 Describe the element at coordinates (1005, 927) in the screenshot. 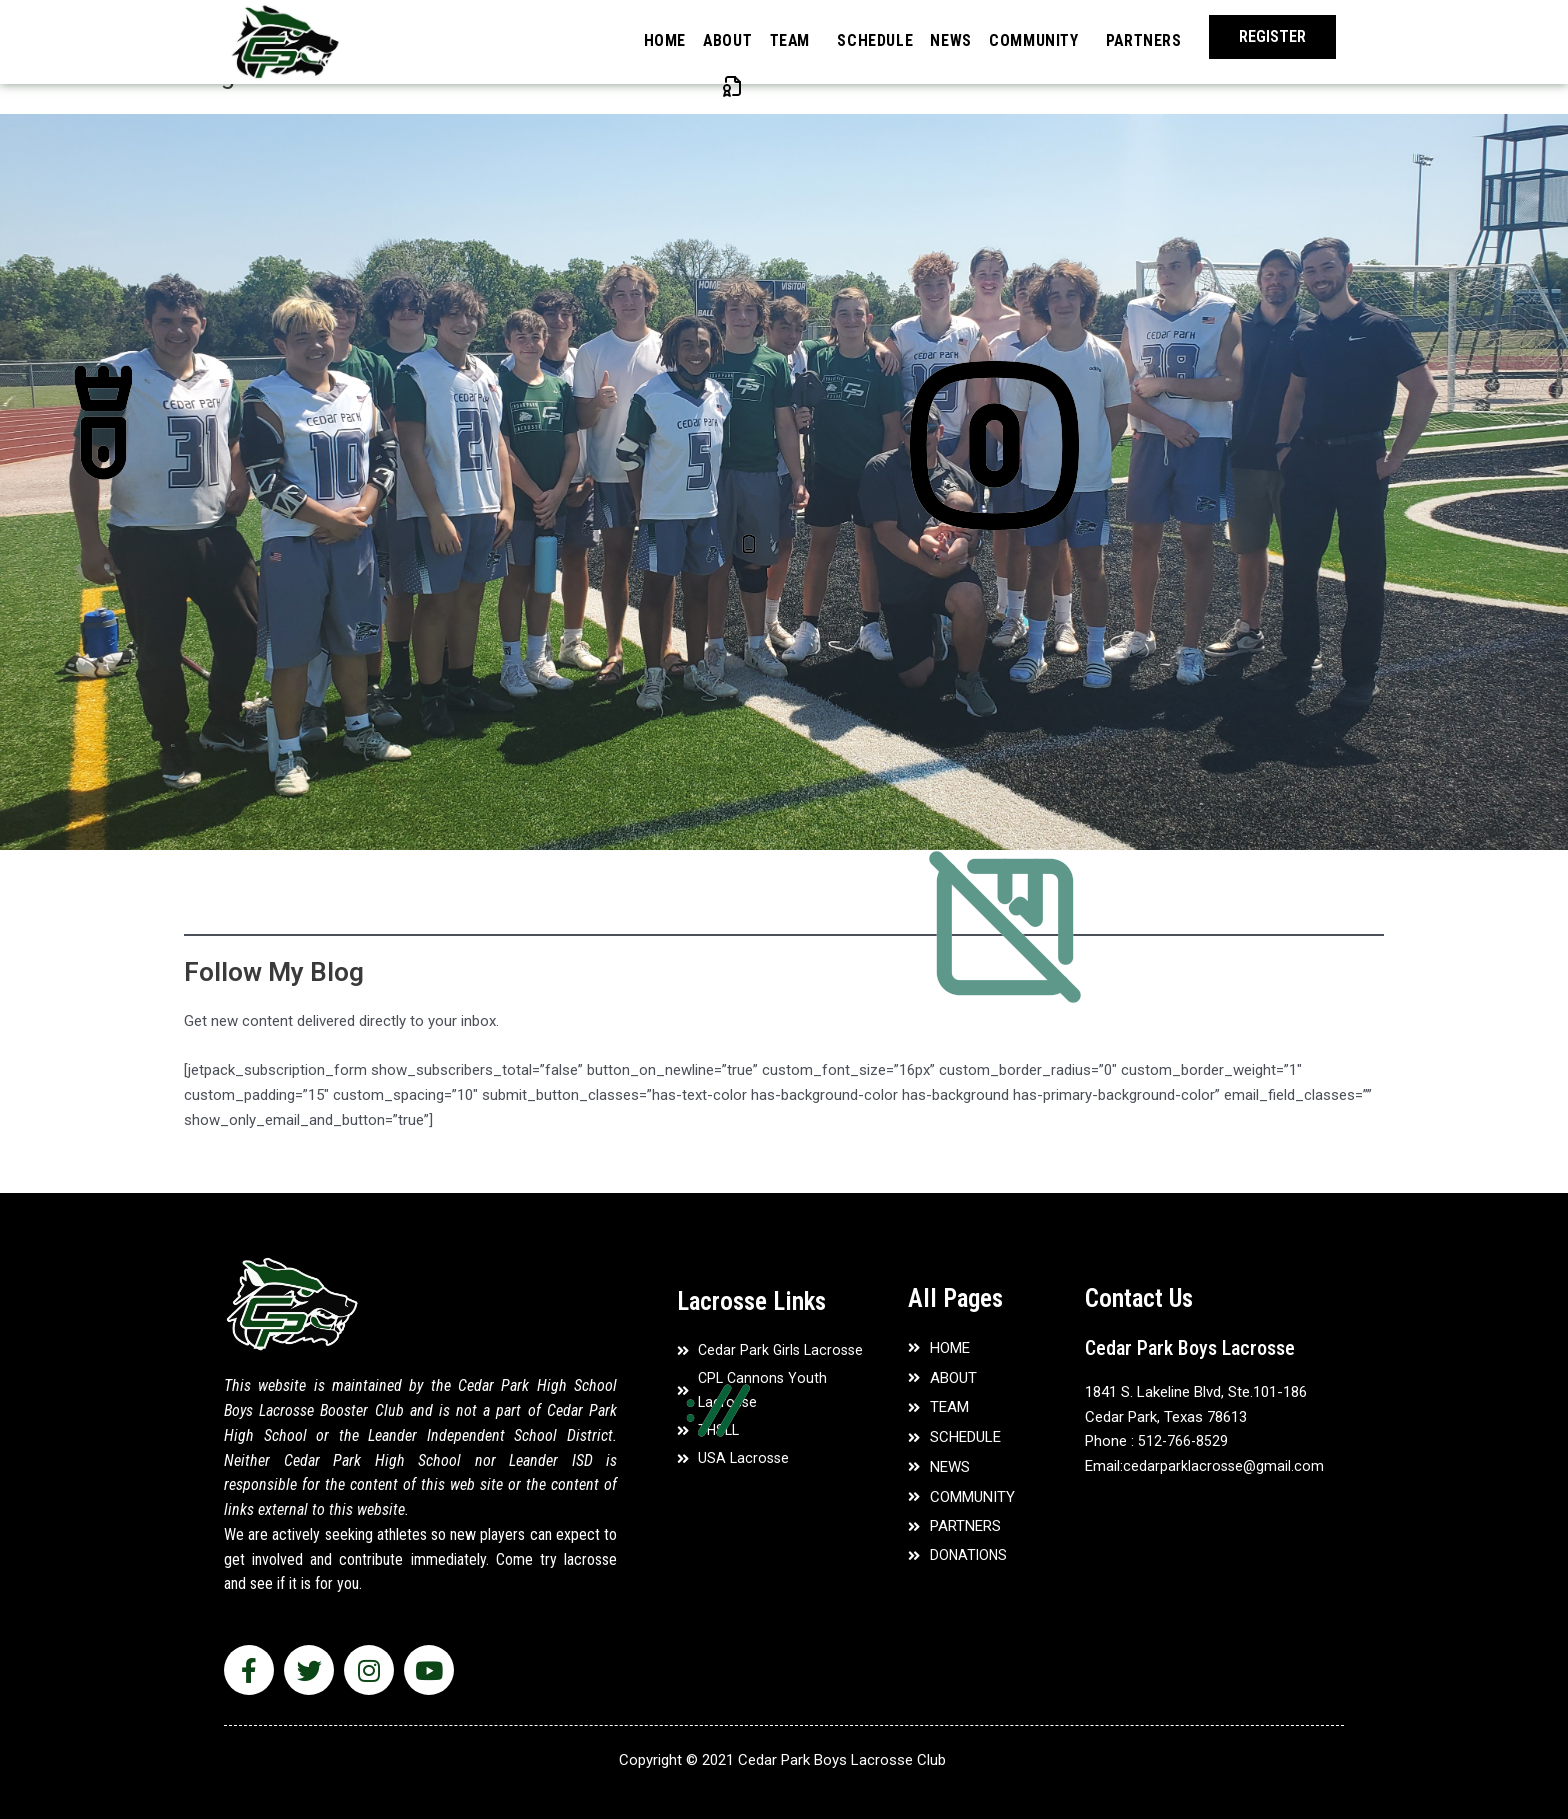

I see `album or collection unavailable` at that location.